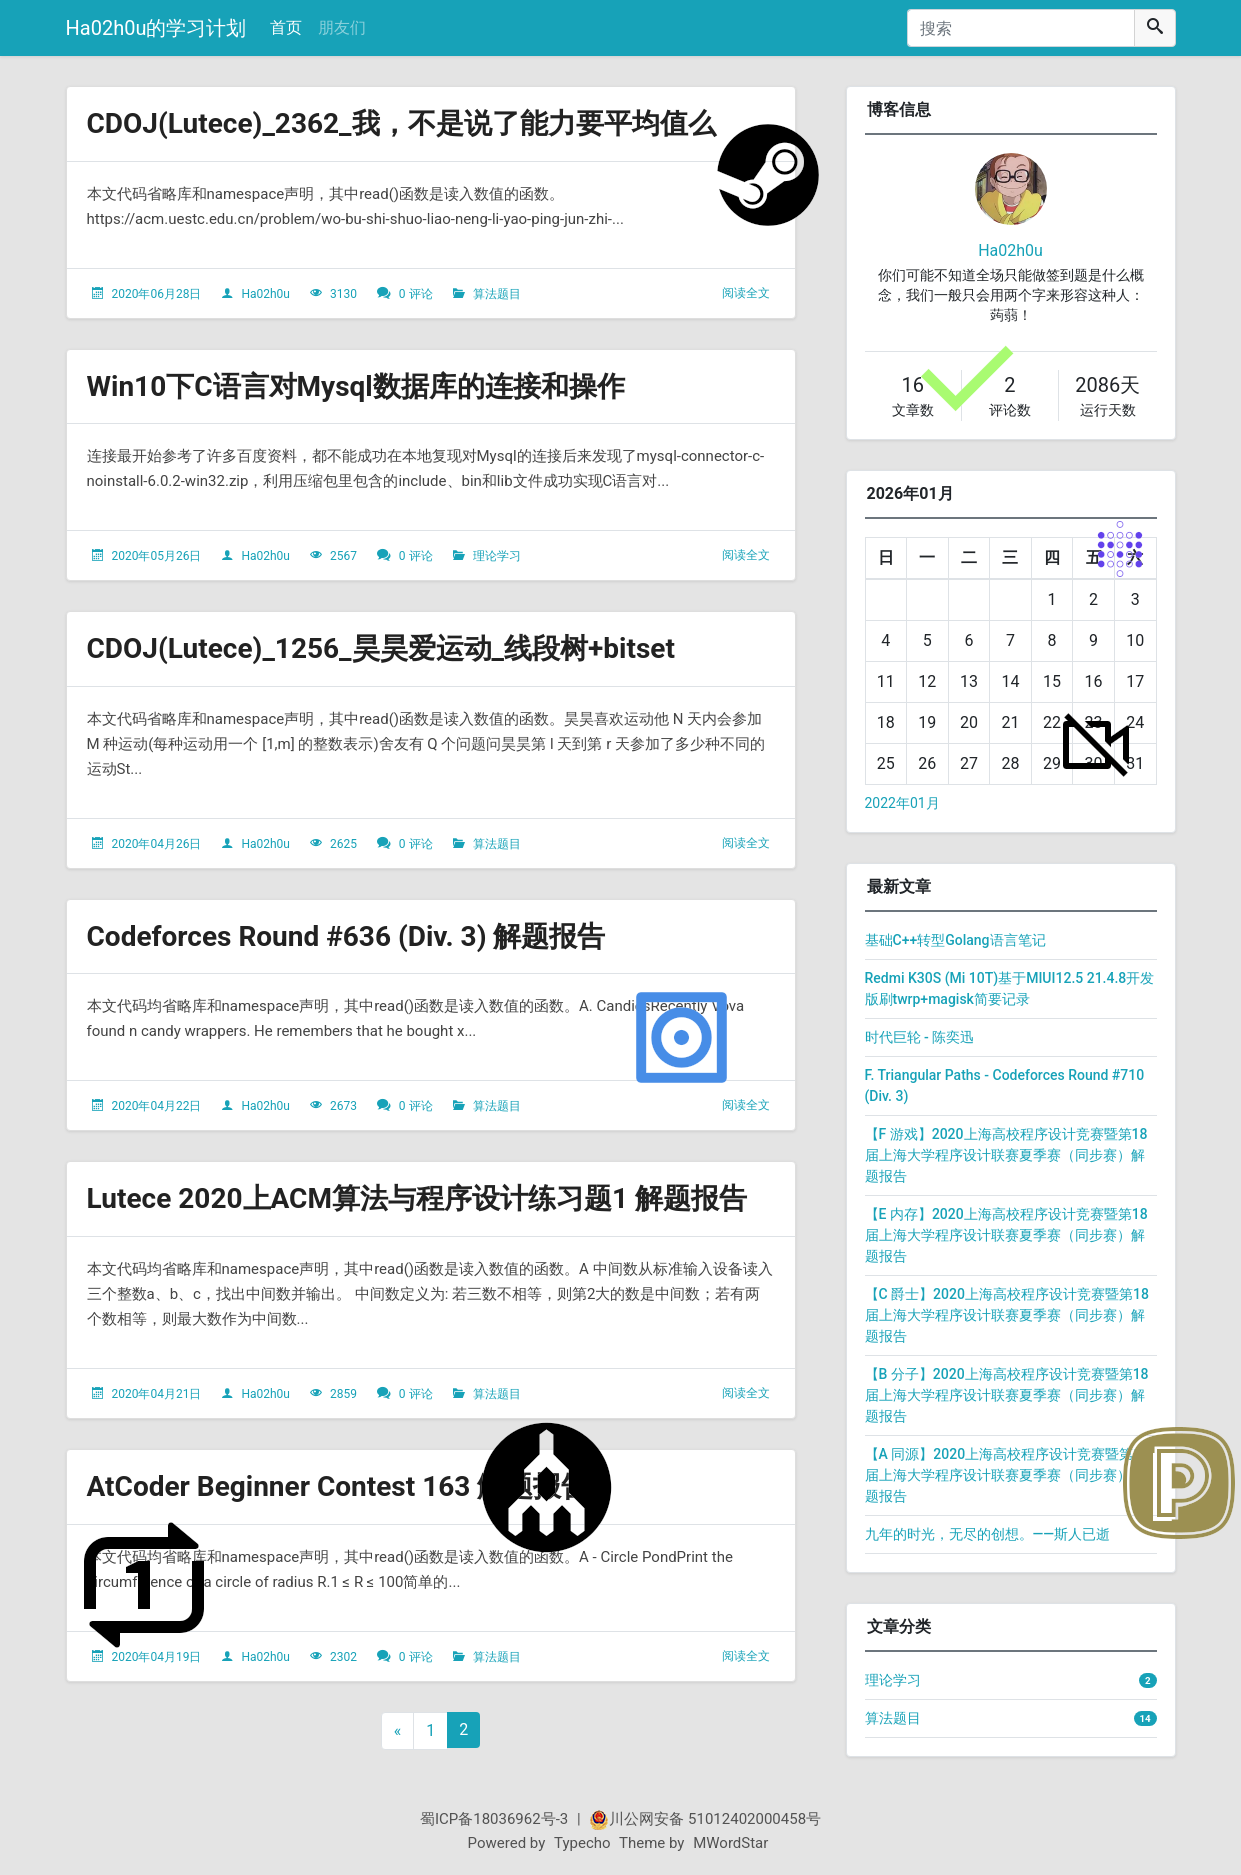 The image size is (1241, 1875). Describe the element at coordinates (144, 1585) in the screenshot. I see `repeat the current track` at that location.